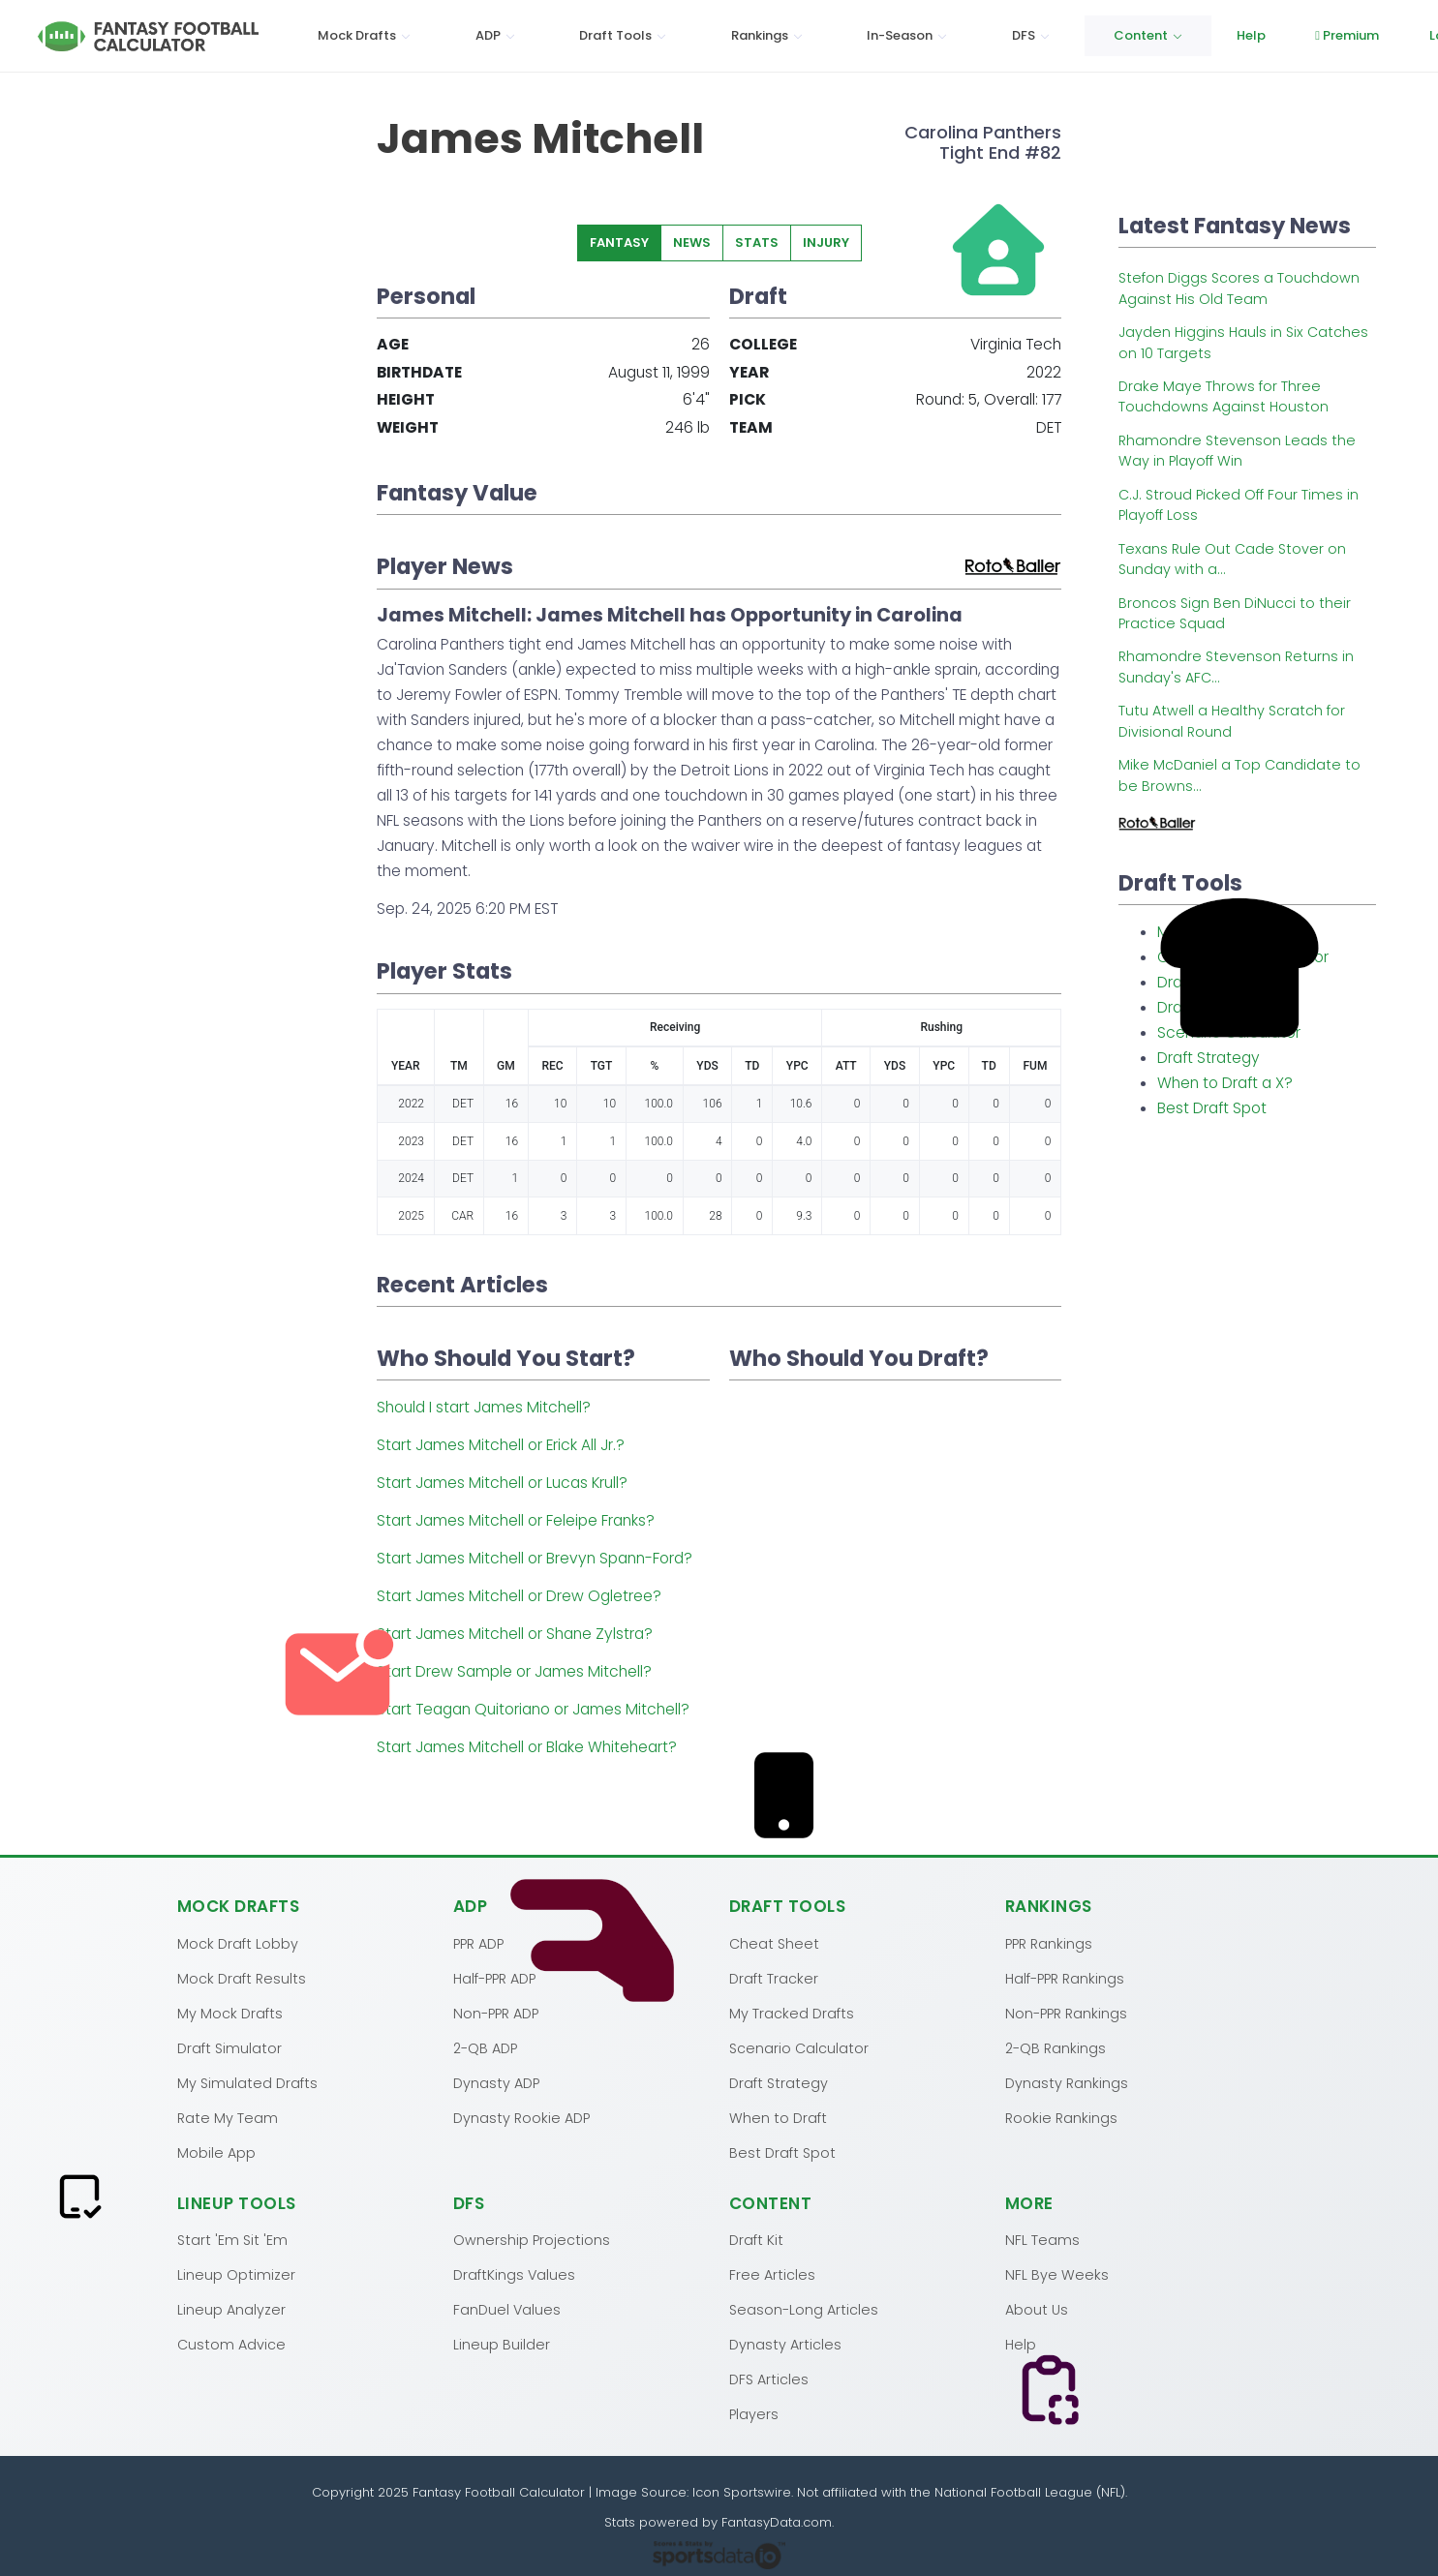 Image resolution: width=1438 pixels, height=2576 pixels. I want to click on lizard gesture for rock-paper-scissors-lizard-spock game, so click(592, 1940).